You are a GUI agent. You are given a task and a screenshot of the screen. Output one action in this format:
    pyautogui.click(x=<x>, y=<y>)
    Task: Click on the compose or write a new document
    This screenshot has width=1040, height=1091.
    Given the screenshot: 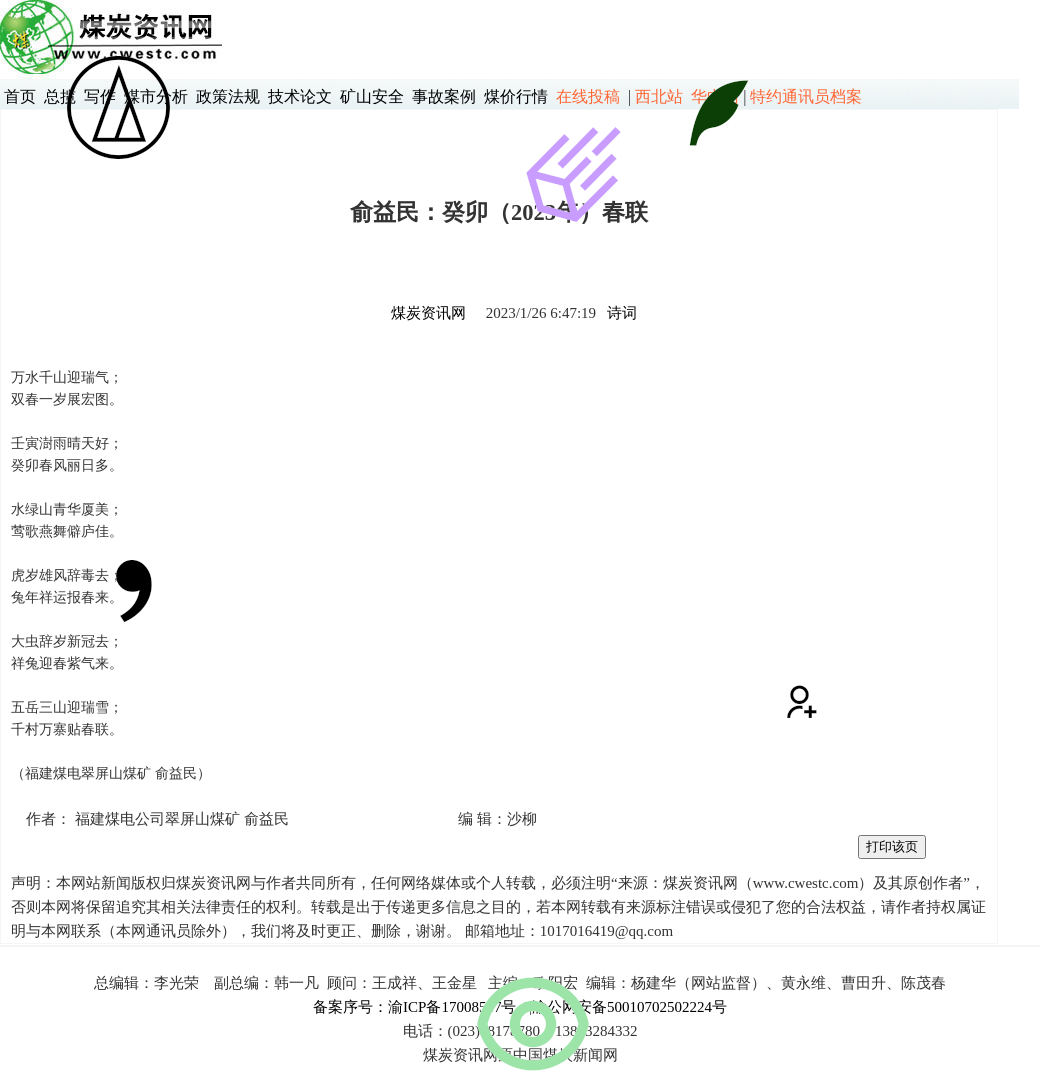 What is the action you would take?
    pyautogui.click(x=719, y=113)
    